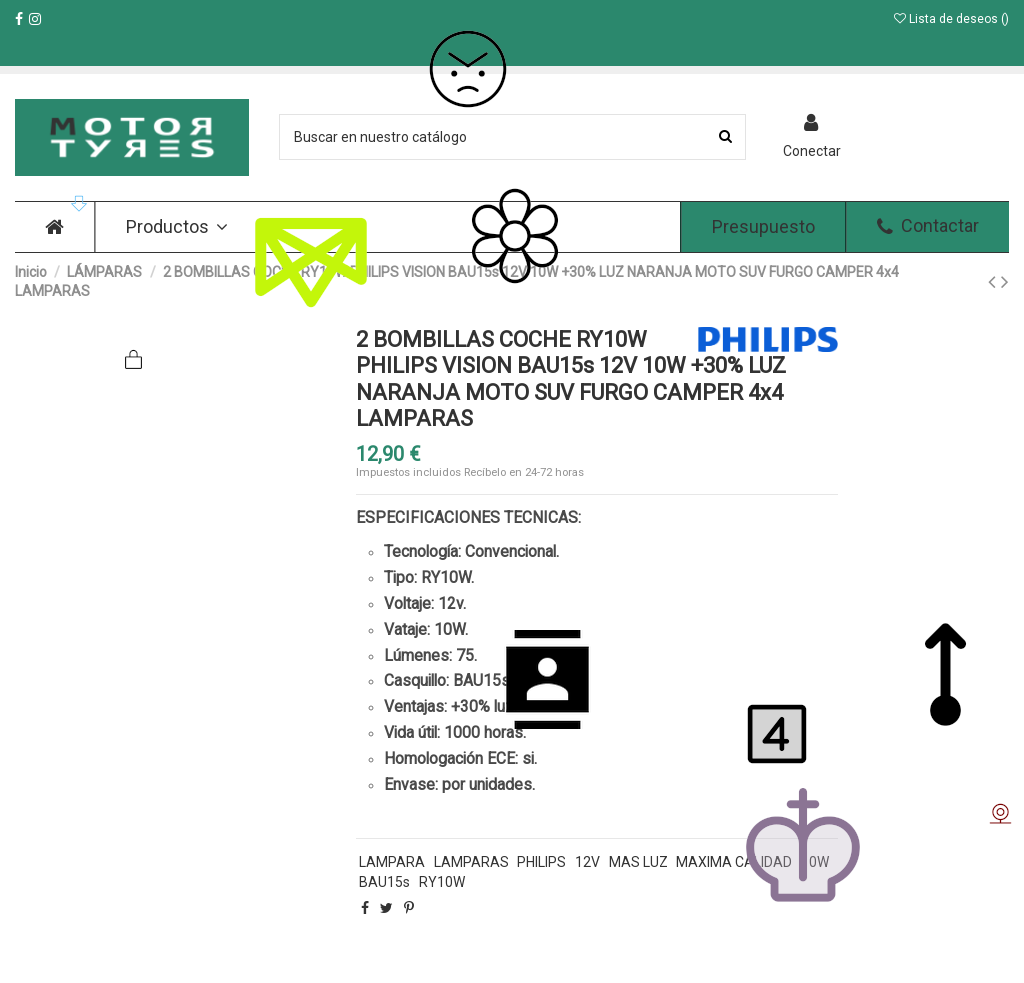 This screenshot has width=1024, height=983. What do you see at coordinates (515, 236) in the screenshot?
I see `access garden or plant care features` at bounding box center [515, 236].